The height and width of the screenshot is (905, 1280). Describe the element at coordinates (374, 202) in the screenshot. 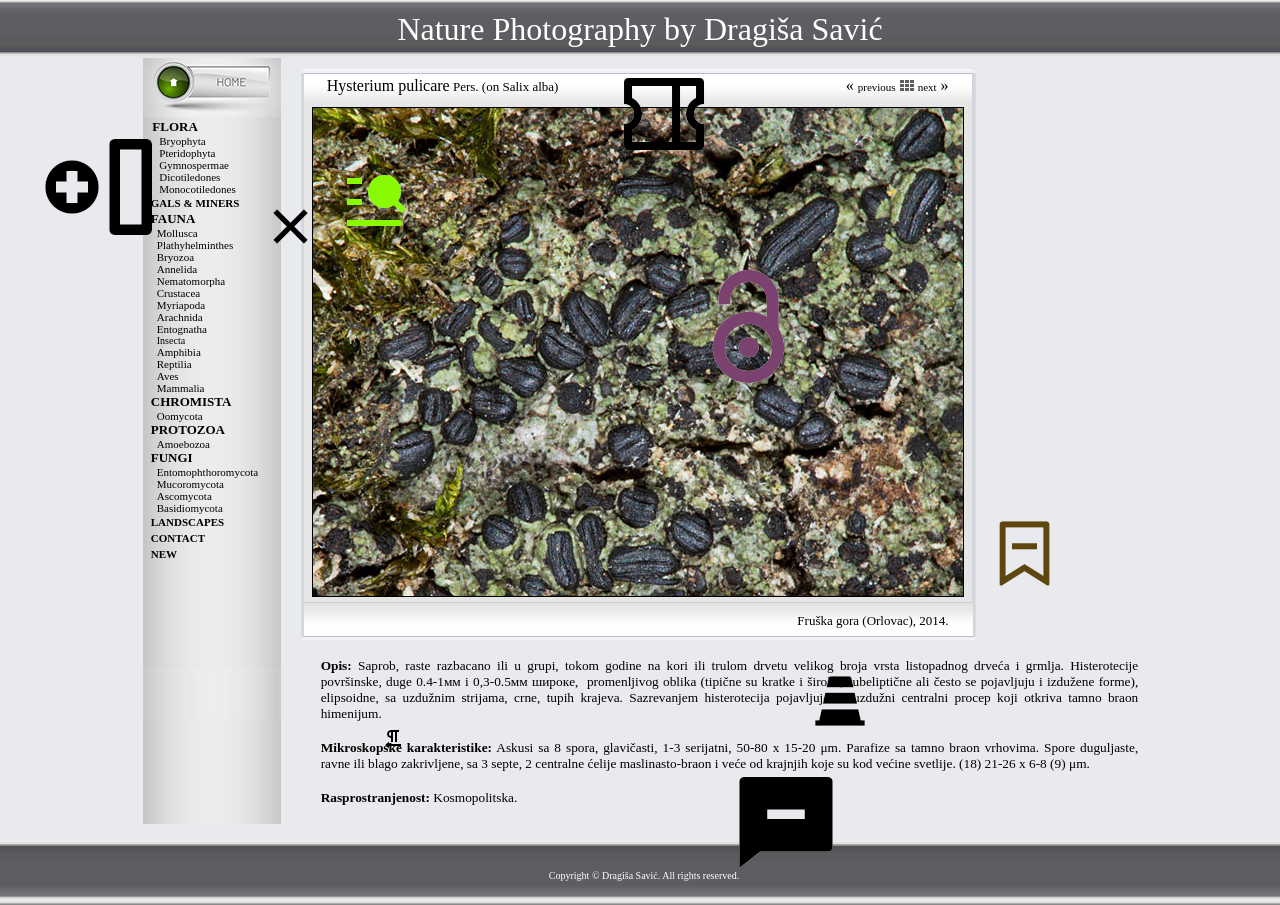

I see `search within menu options` at that location.